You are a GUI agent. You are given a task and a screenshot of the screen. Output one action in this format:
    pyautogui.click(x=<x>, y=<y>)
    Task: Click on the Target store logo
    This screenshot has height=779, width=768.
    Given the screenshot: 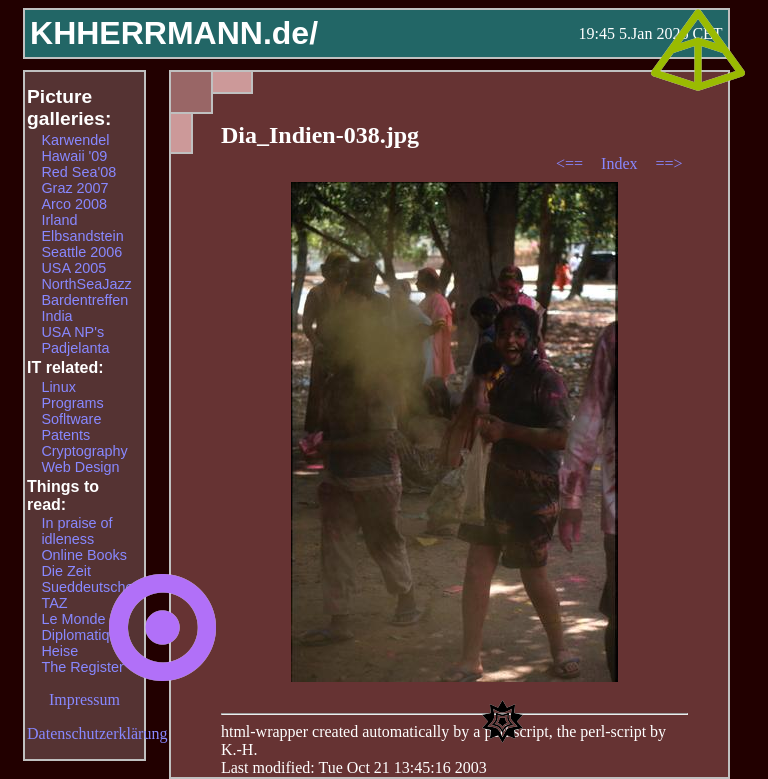 What is the action you would take?
    pyautogui.click(x=162, y=627)
    